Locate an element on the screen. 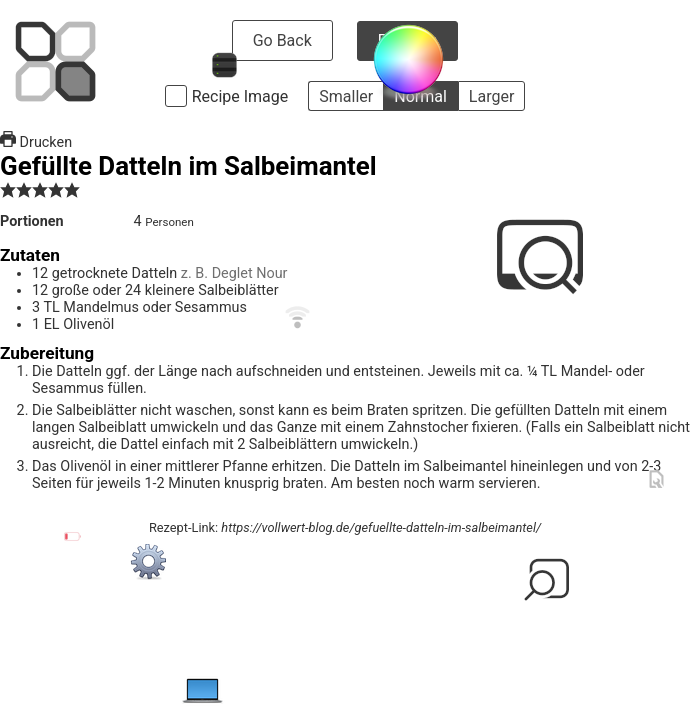  view or edit document properties is located at coordinates (656, 478).